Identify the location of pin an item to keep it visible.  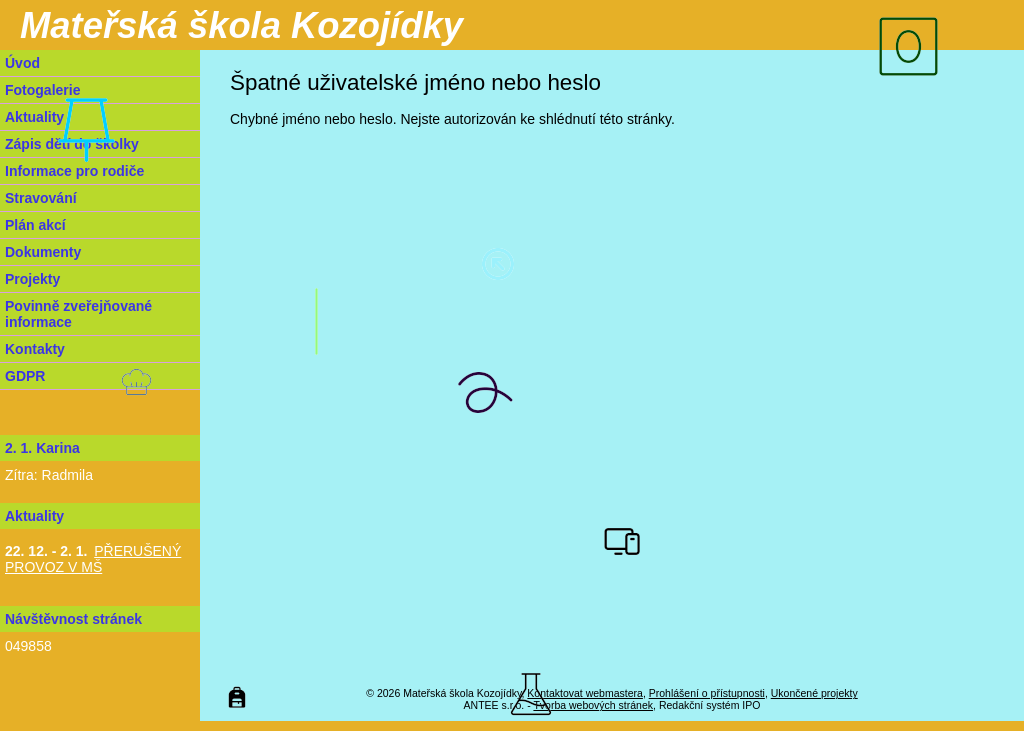
(86, 126).